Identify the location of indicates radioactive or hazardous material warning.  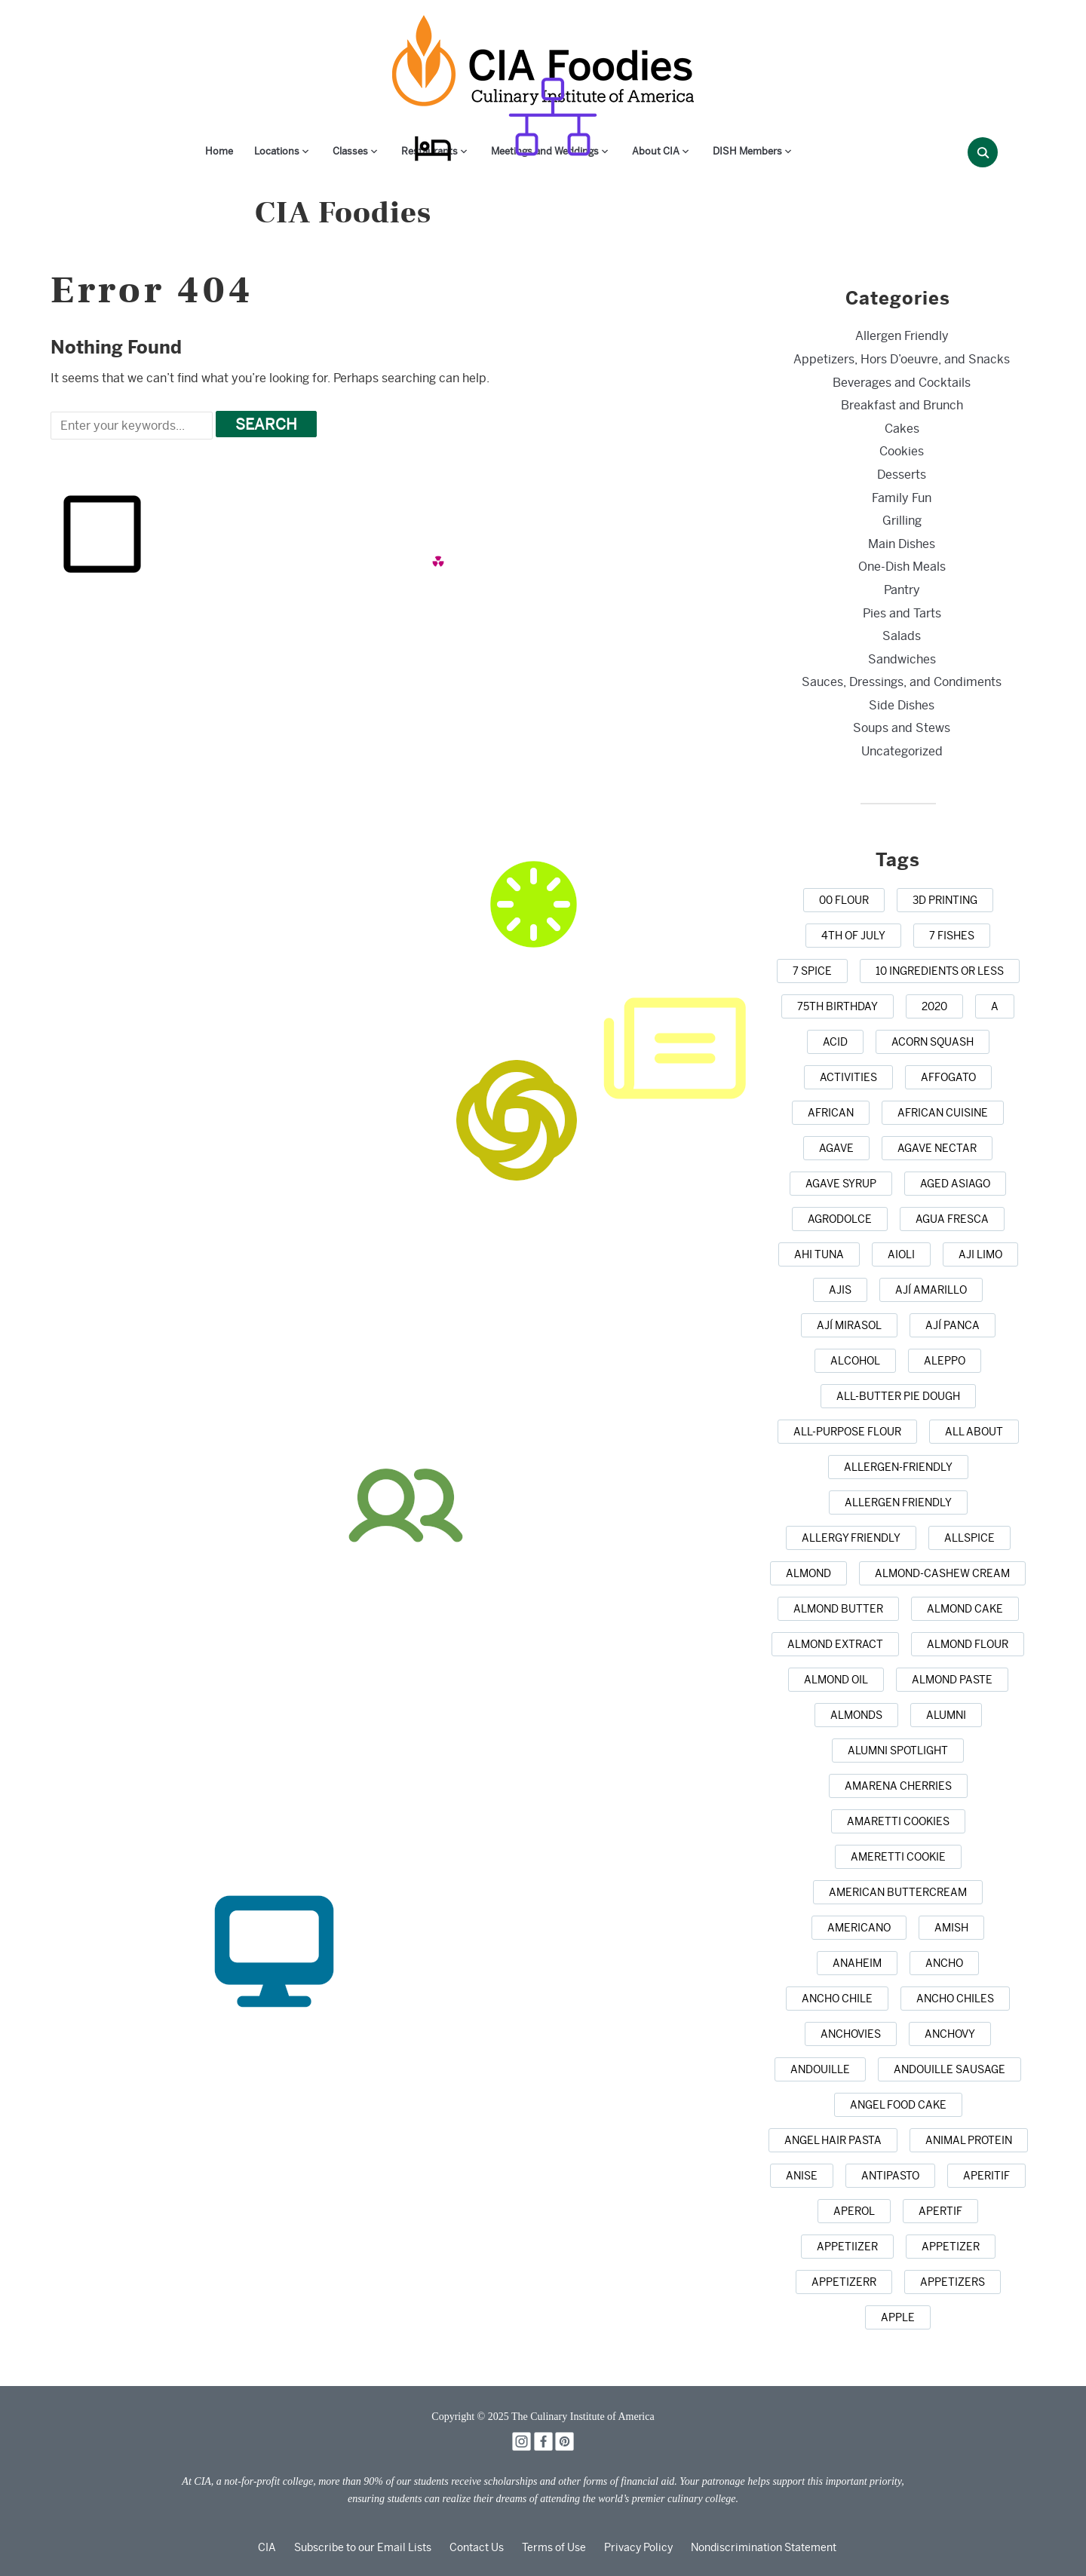
(438, 562).